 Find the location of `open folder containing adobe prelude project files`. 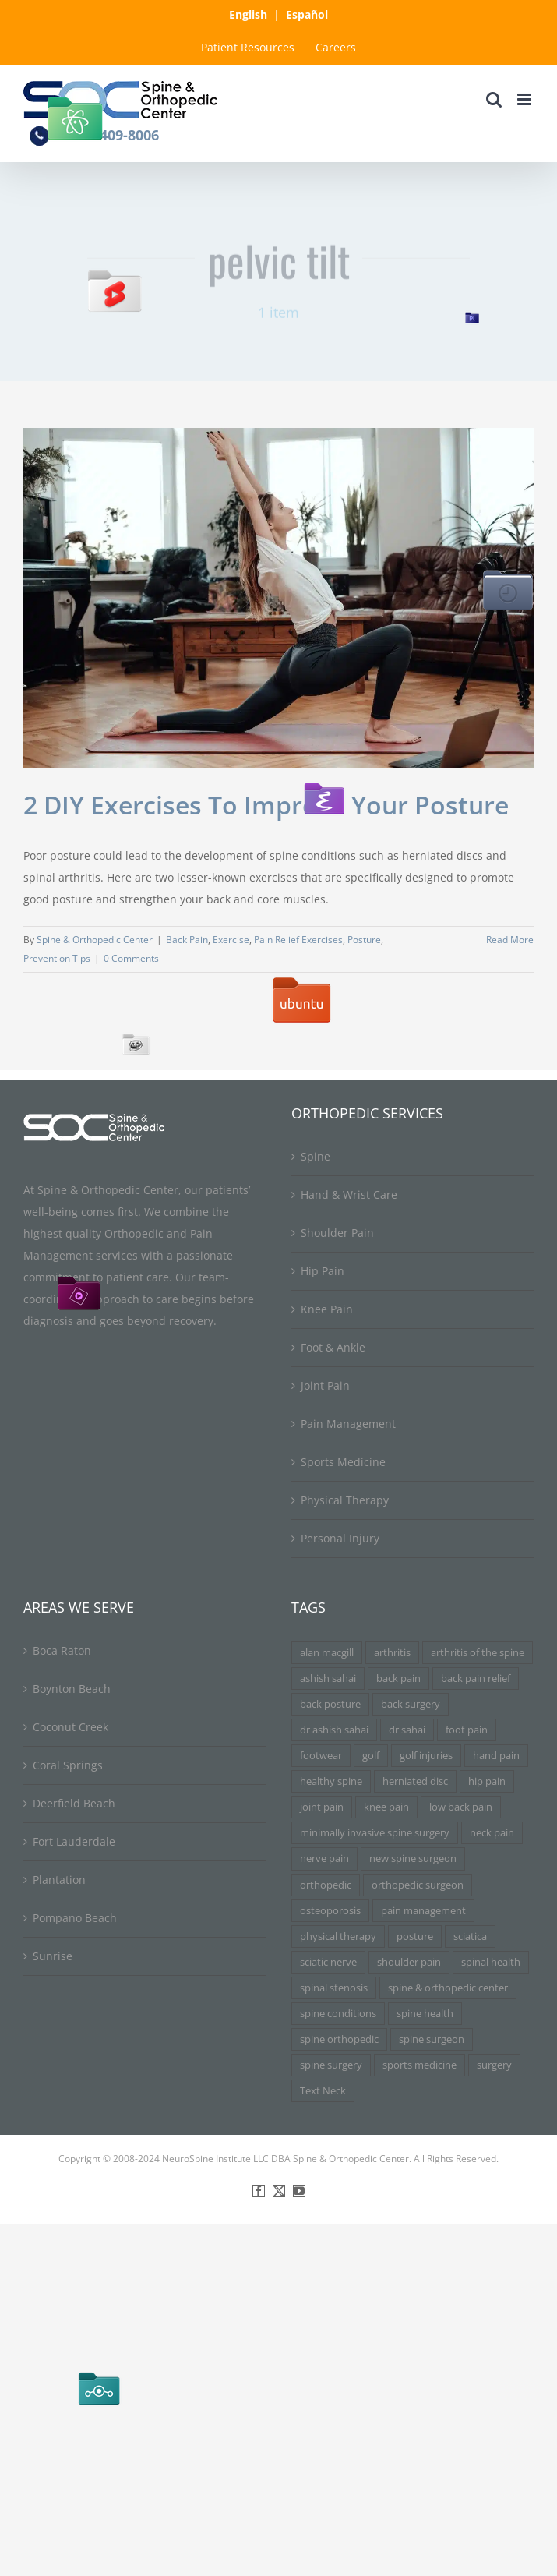

open folder containing adobe prelude project files is located at coordinates (472, 318).